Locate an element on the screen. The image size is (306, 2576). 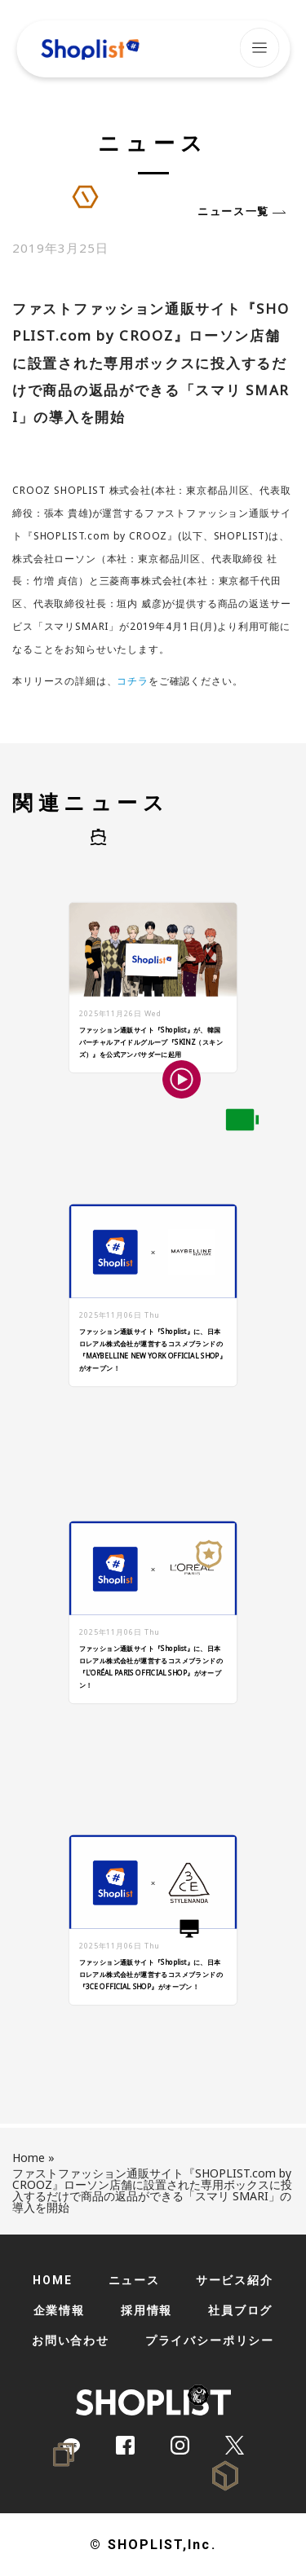
open box app or package tracking is located at coordinates (225, 2476).